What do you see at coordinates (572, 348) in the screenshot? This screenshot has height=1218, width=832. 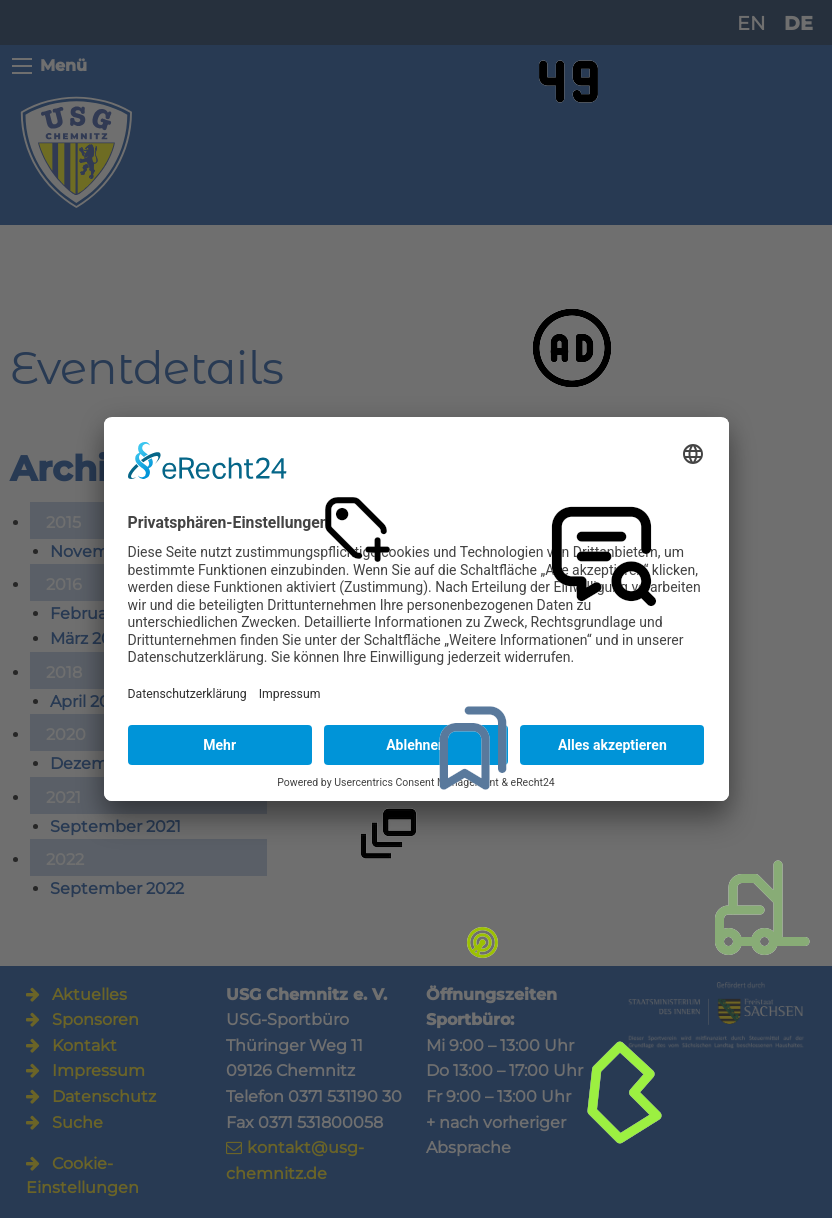 I see `indicates sponsored or advertisement content` at bounding box center [572, 348].